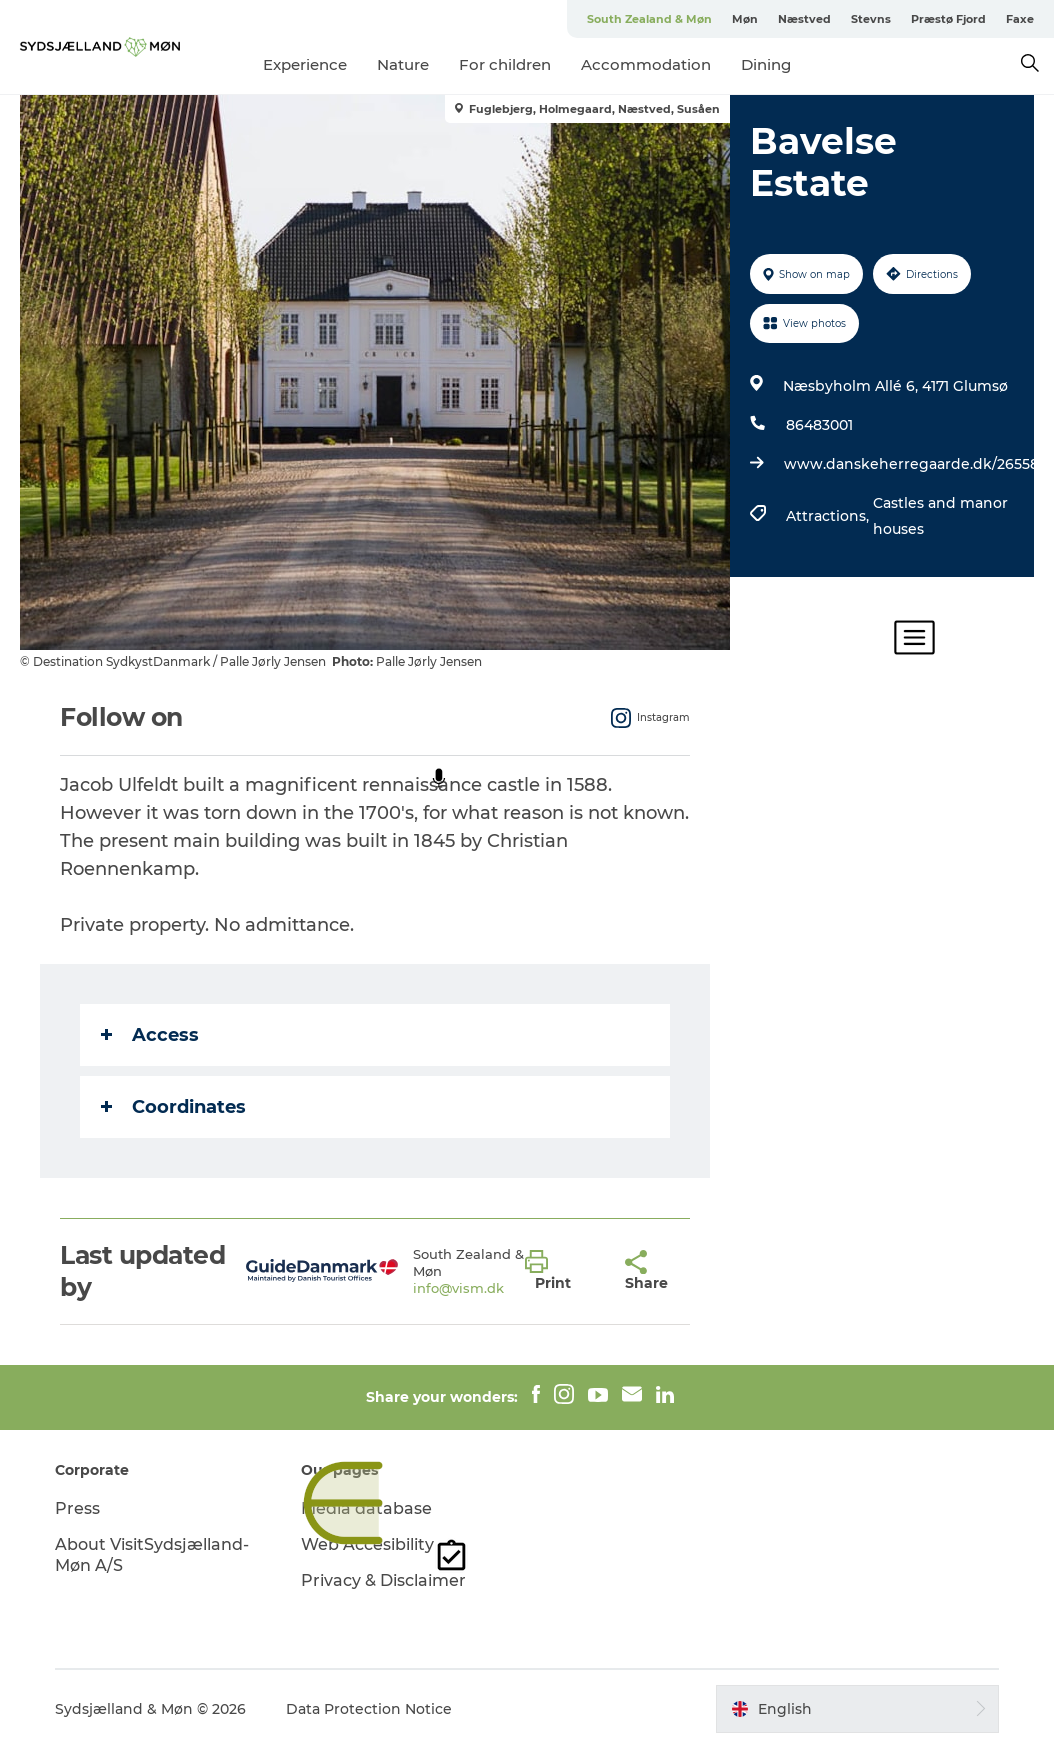 The width and height of the screenshot is (1054, 1748). I want to click on task completed successfully, so click(451, 1556).